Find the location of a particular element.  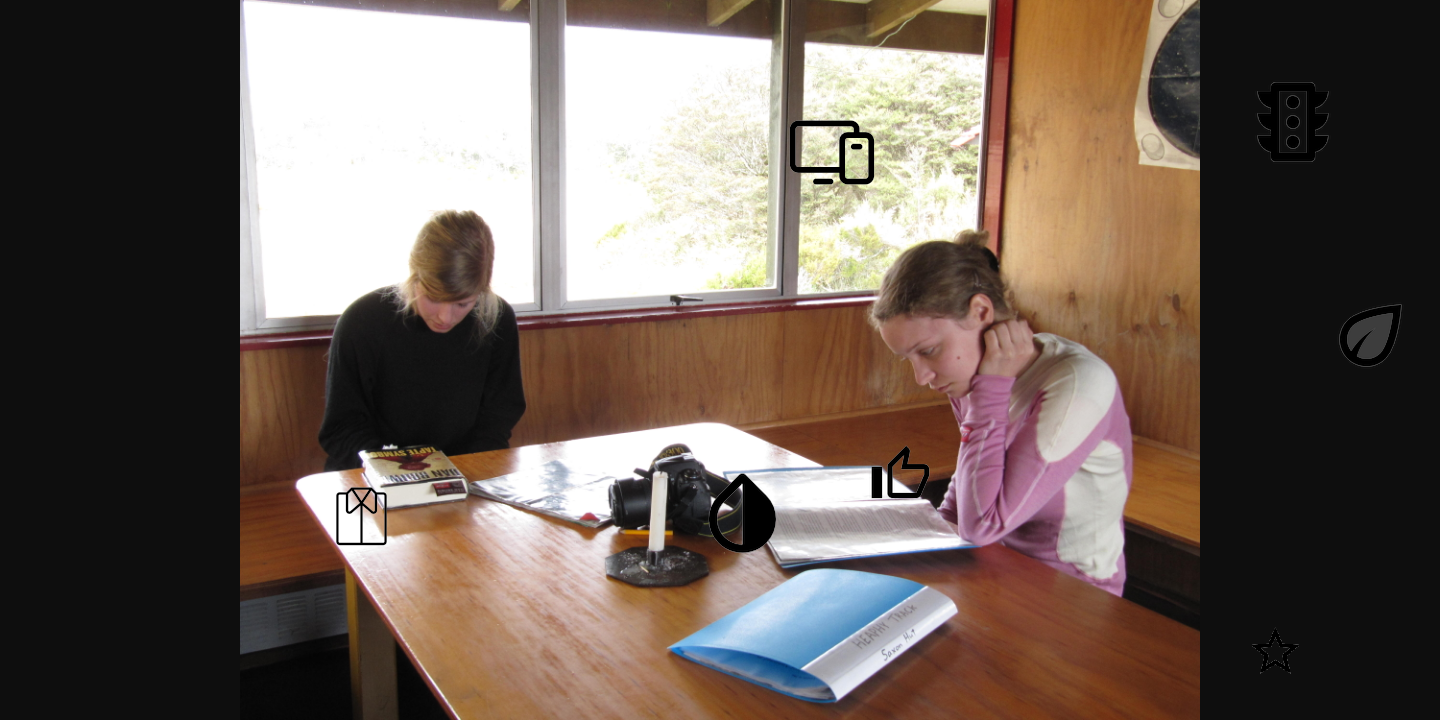

like or upvote content is located at coordinates (900, 474).